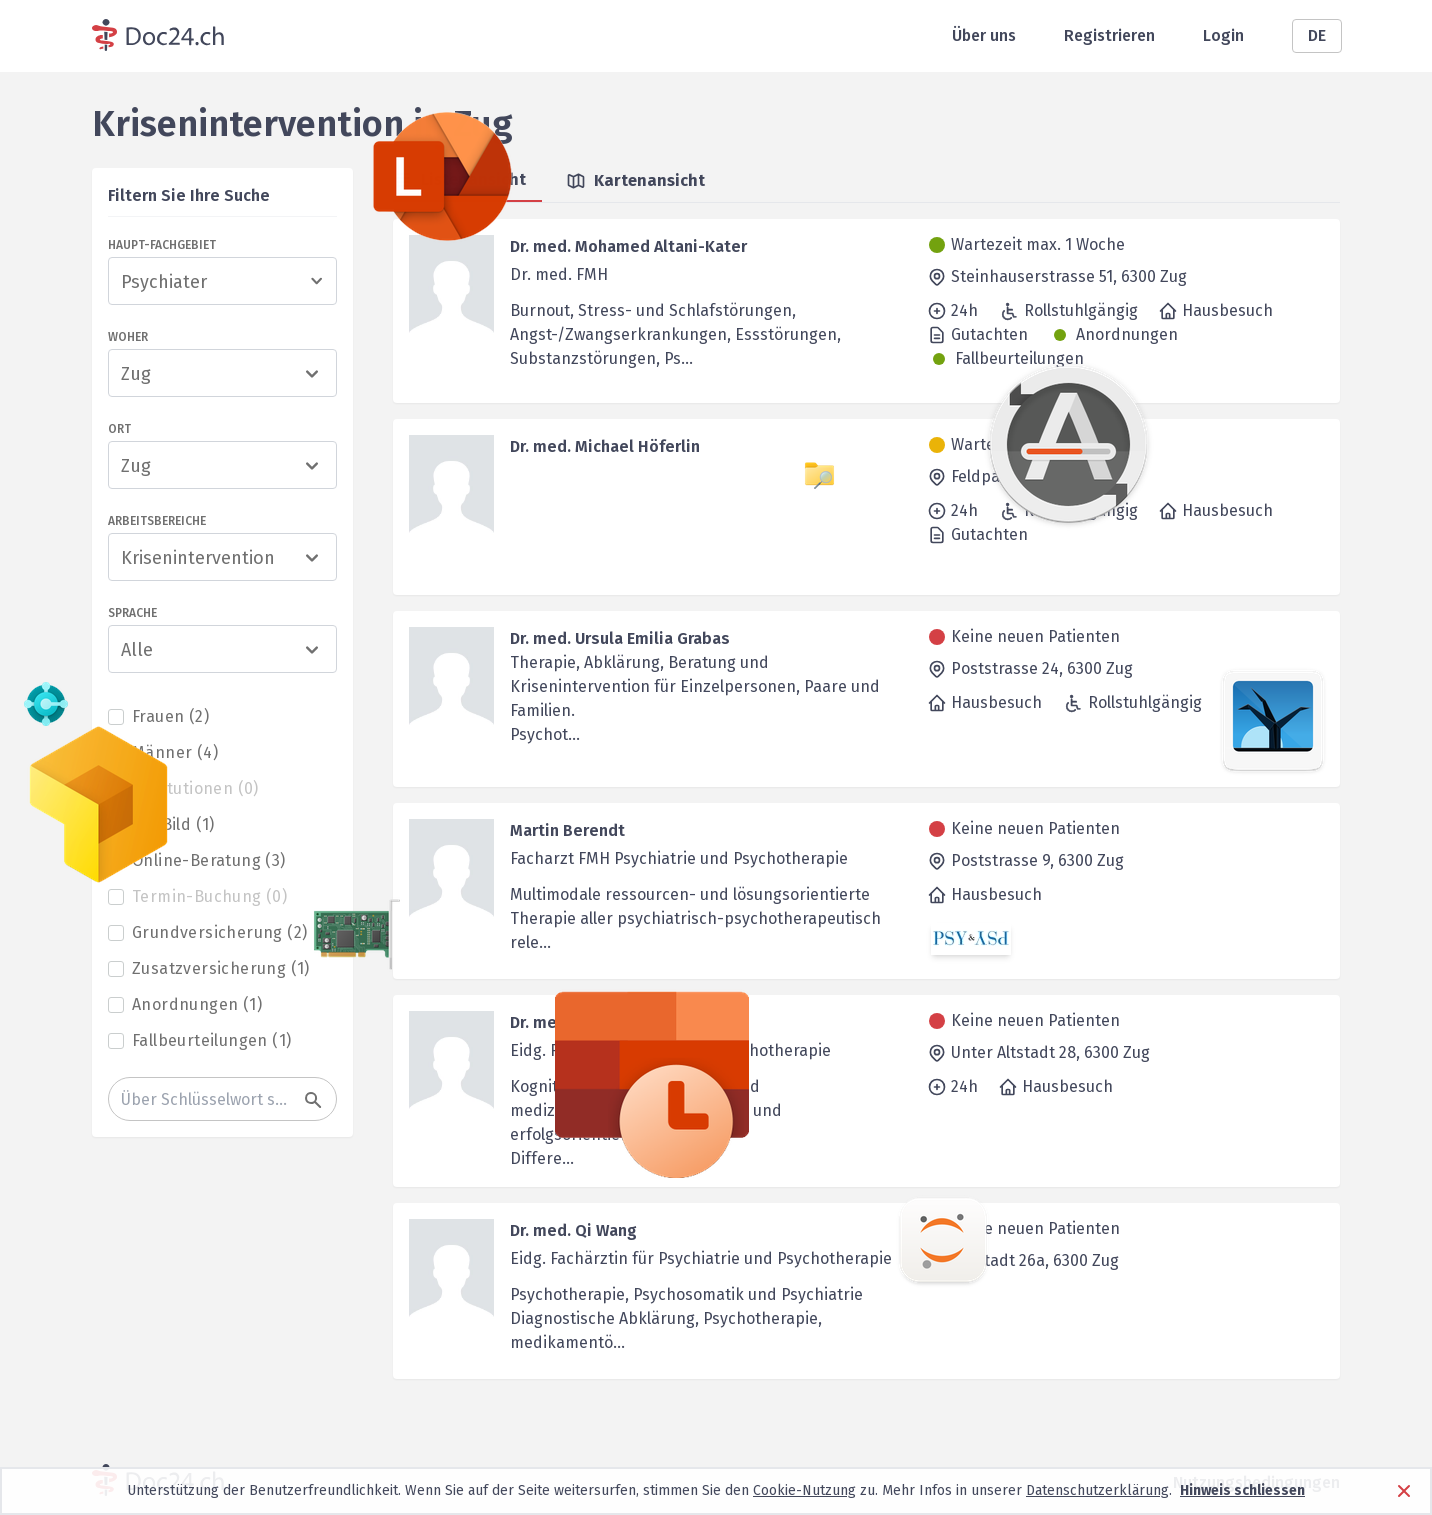  What do you see at coordinates (819, 474) in the screenshot?
I see `search within folder contents` at bounding box center [819, 474].